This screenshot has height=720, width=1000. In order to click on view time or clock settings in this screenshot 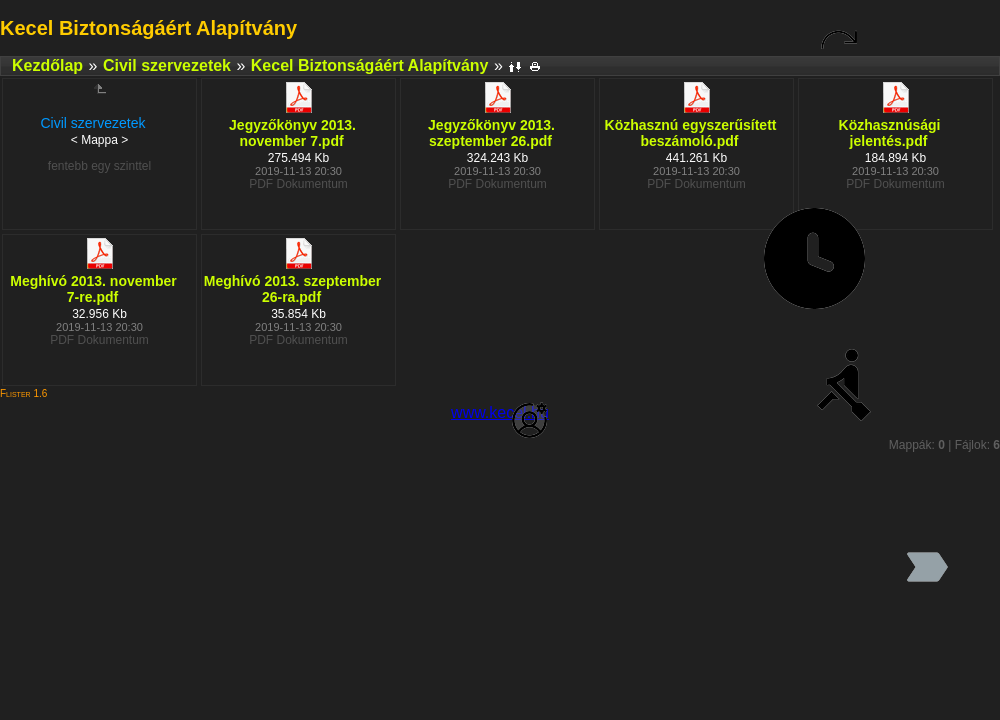, I will do `click(814, 258)`.